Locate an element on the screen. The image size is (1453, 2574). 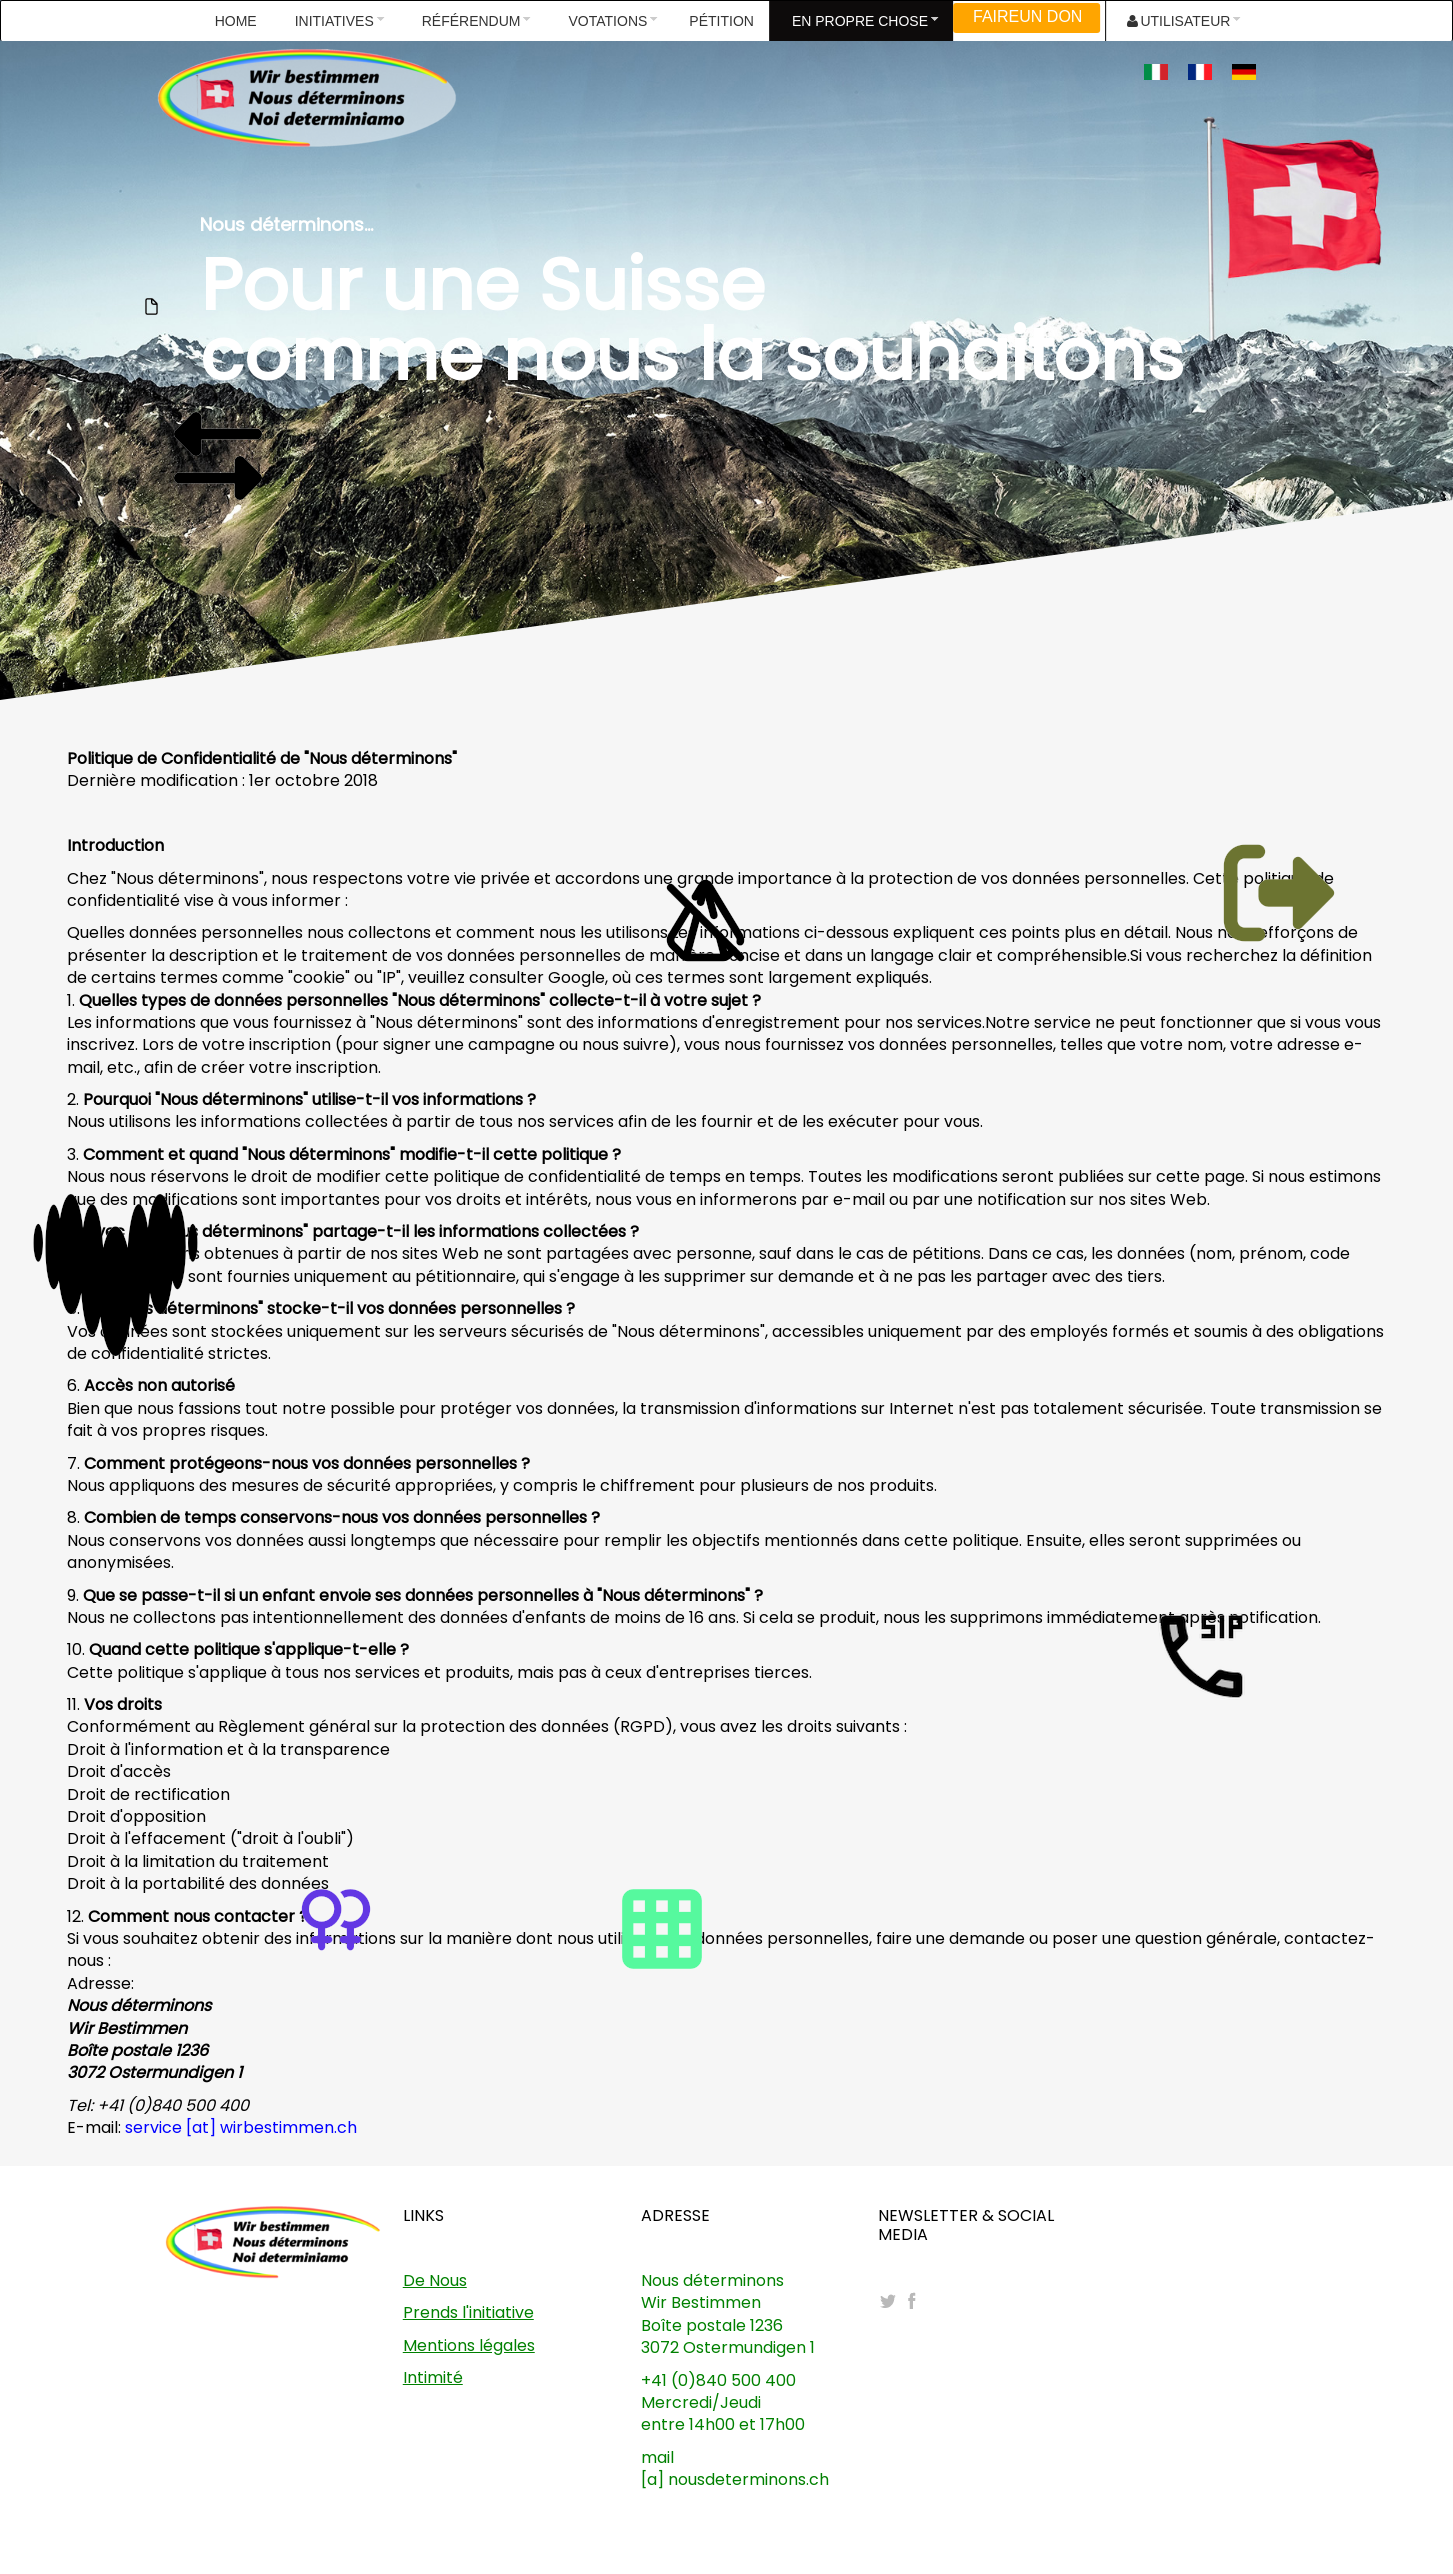
view data in grid or table format is located at coordinates (662, 1929).